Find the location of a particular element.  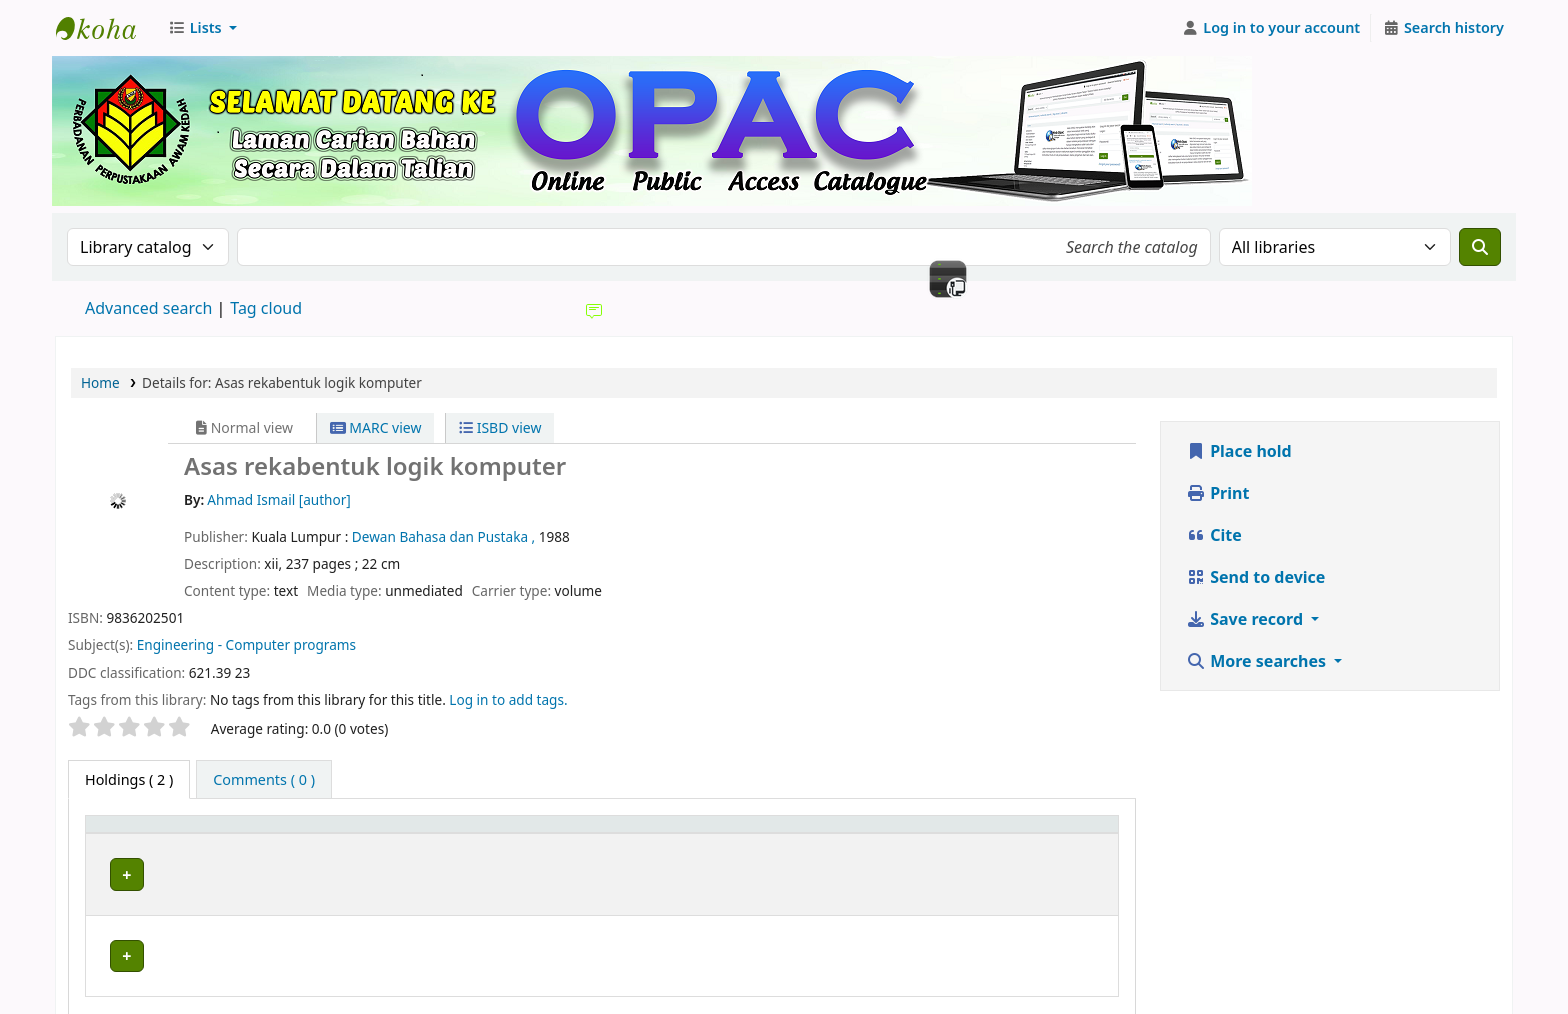

open the messaging app is located at coordinates (594, 311).